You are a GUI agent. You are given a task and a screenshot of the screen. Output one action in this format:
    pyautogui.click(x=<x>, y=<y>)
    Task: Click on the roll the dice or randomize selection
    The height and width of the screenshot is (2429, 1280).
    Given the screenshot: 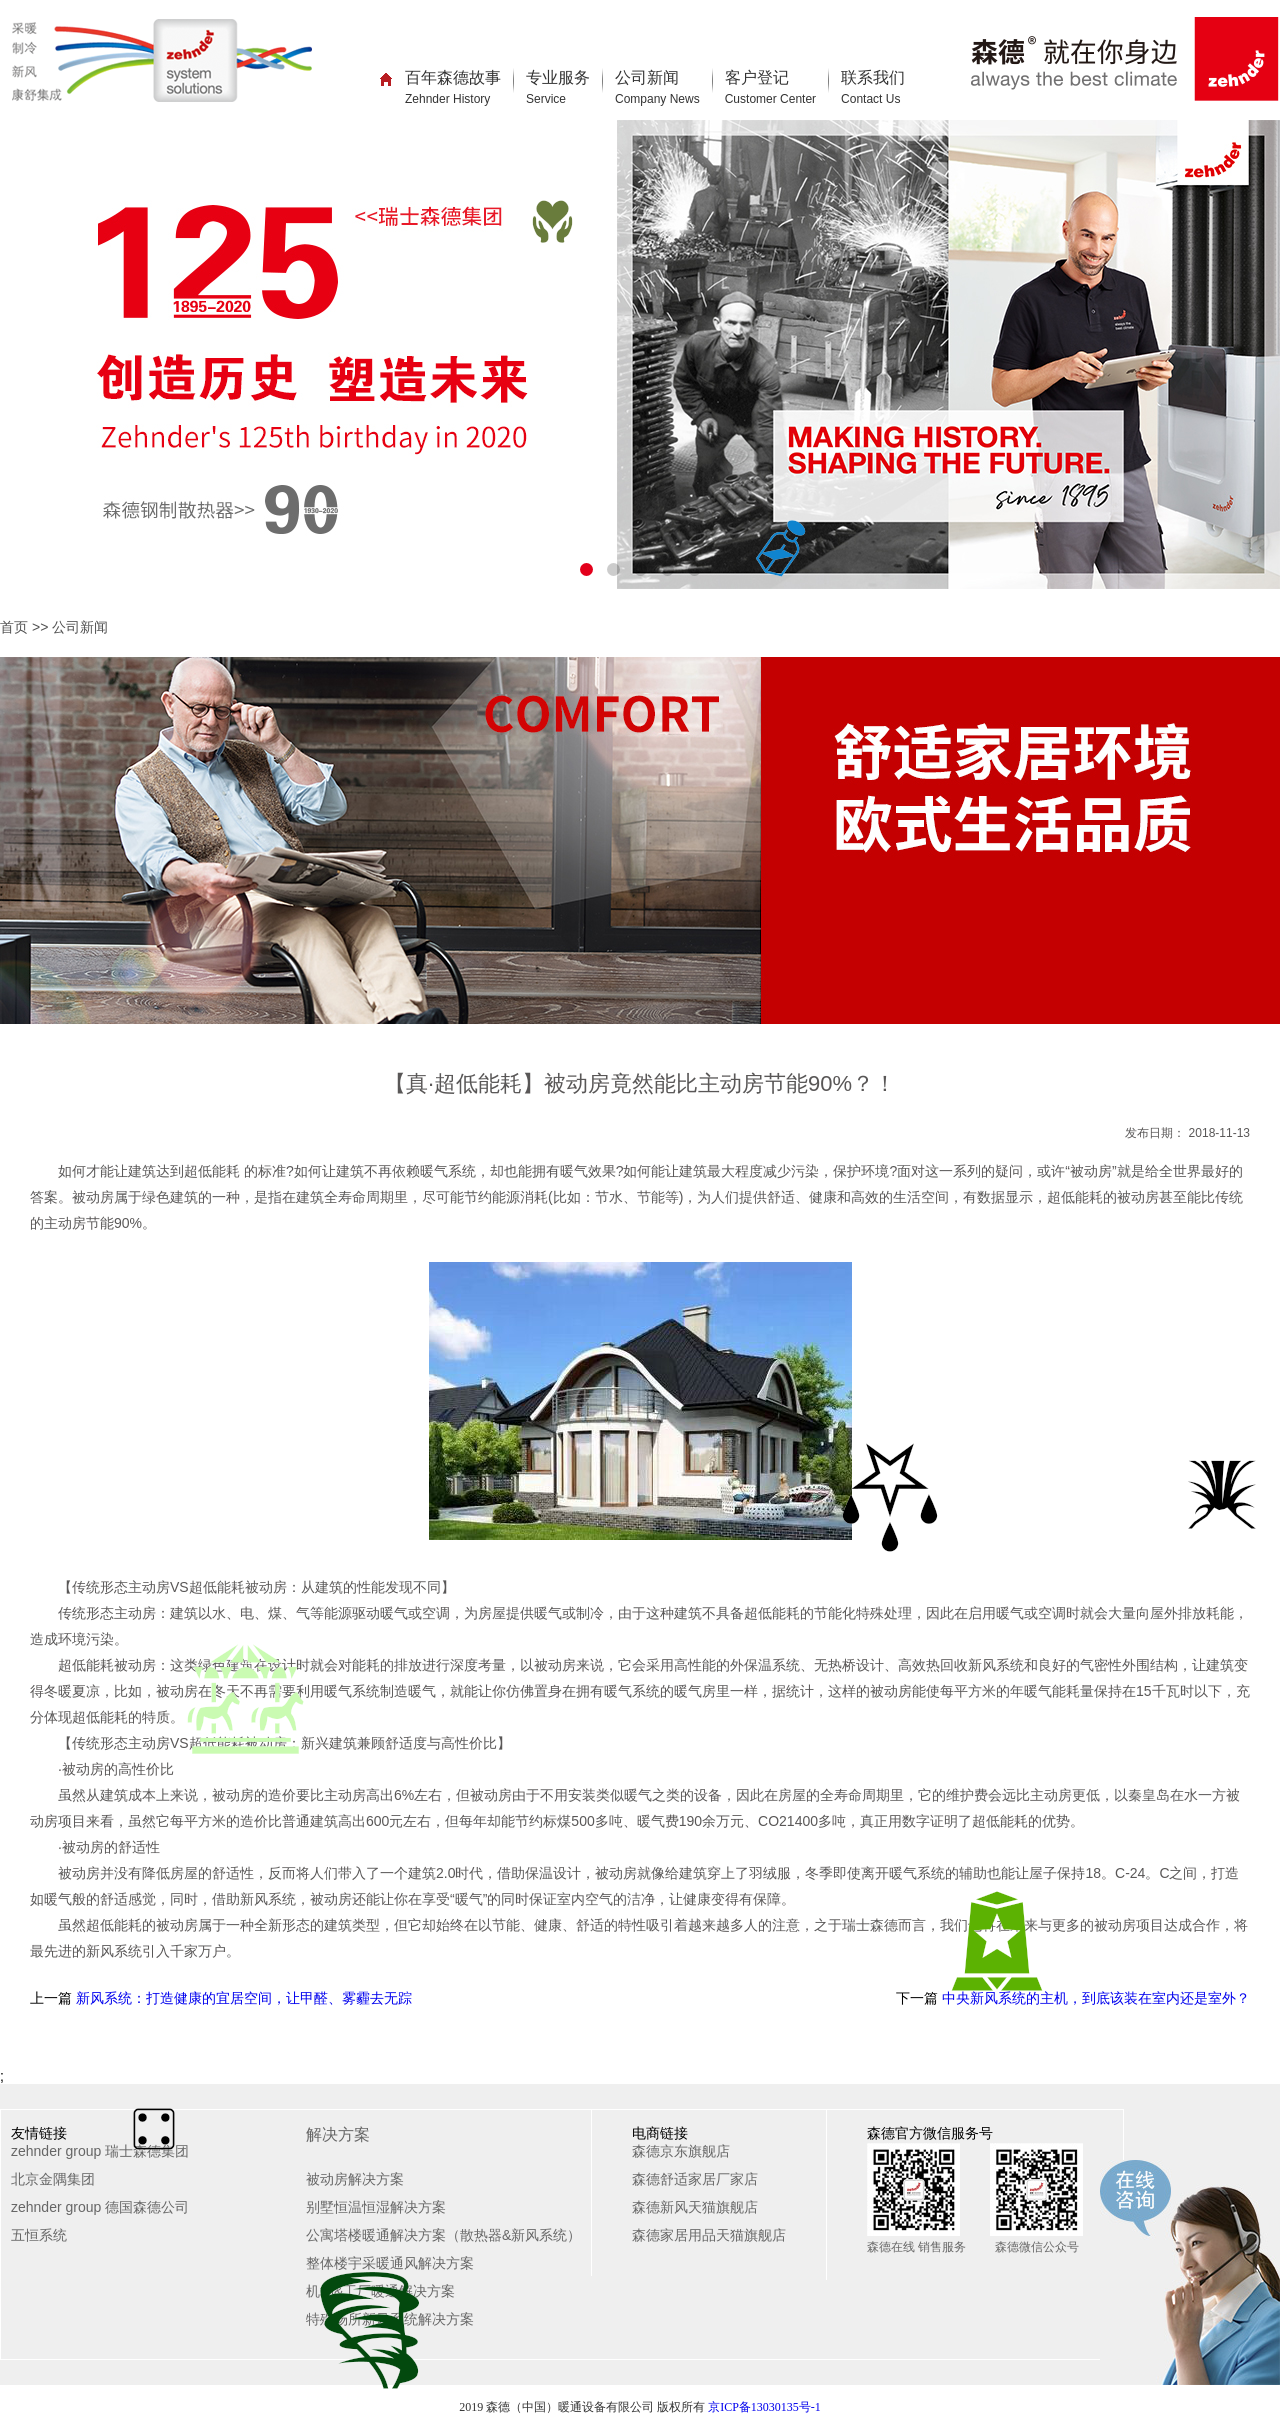 What is the action you would take?
    pyautogui.click(x=154, y=2129)
    